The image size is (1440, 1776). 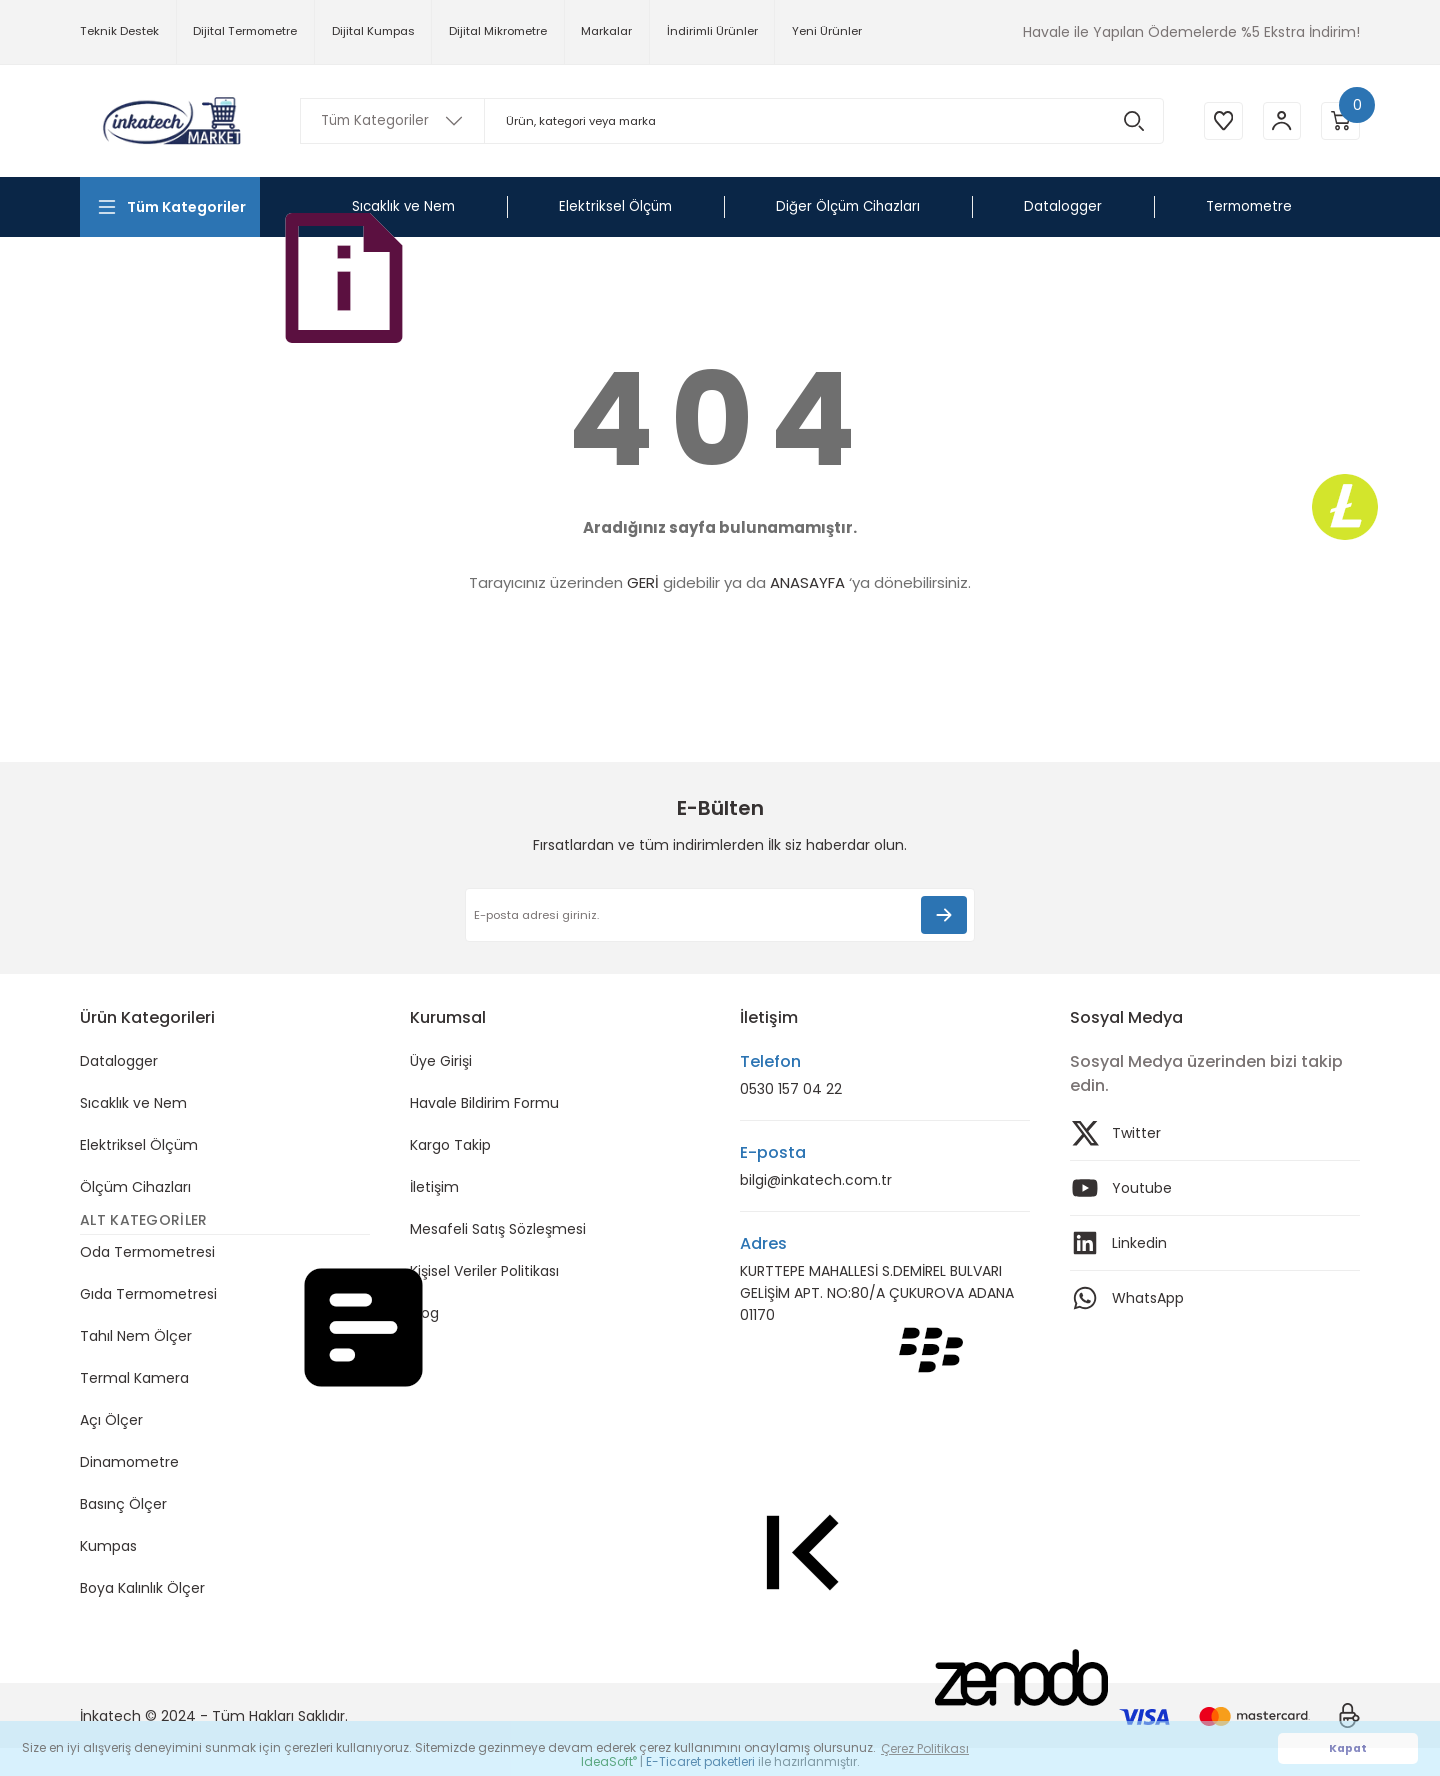 I want to click on view file details or properties, so click(x=344, y=278).